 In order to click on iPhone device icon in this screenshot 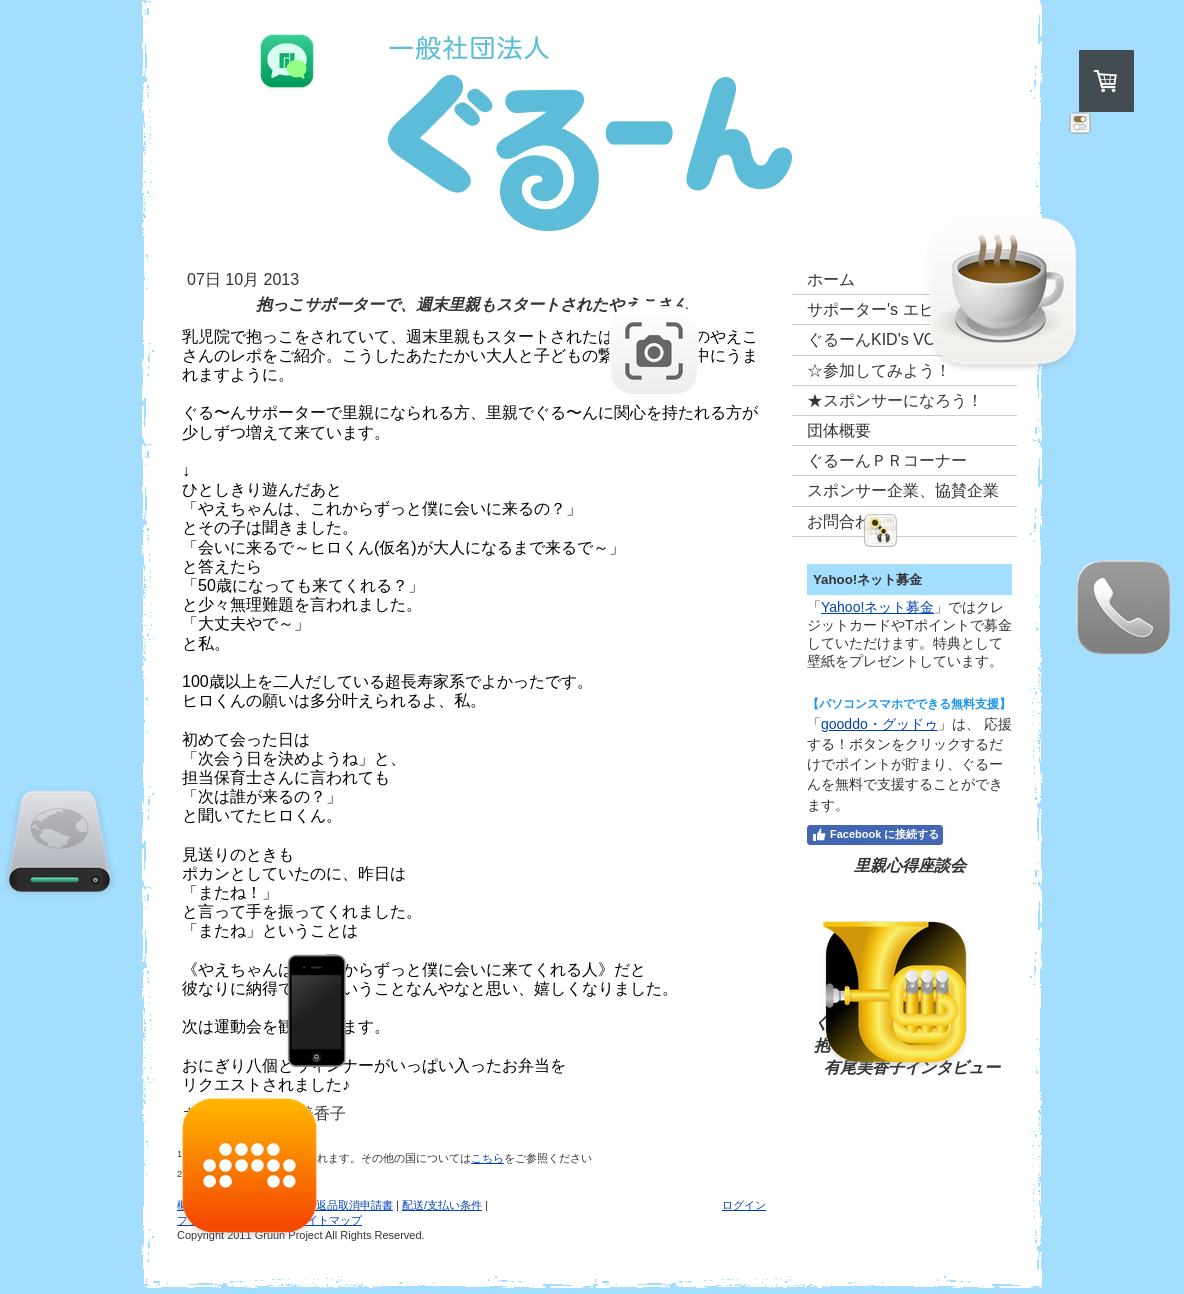, I will do `click(316, 1010)`.